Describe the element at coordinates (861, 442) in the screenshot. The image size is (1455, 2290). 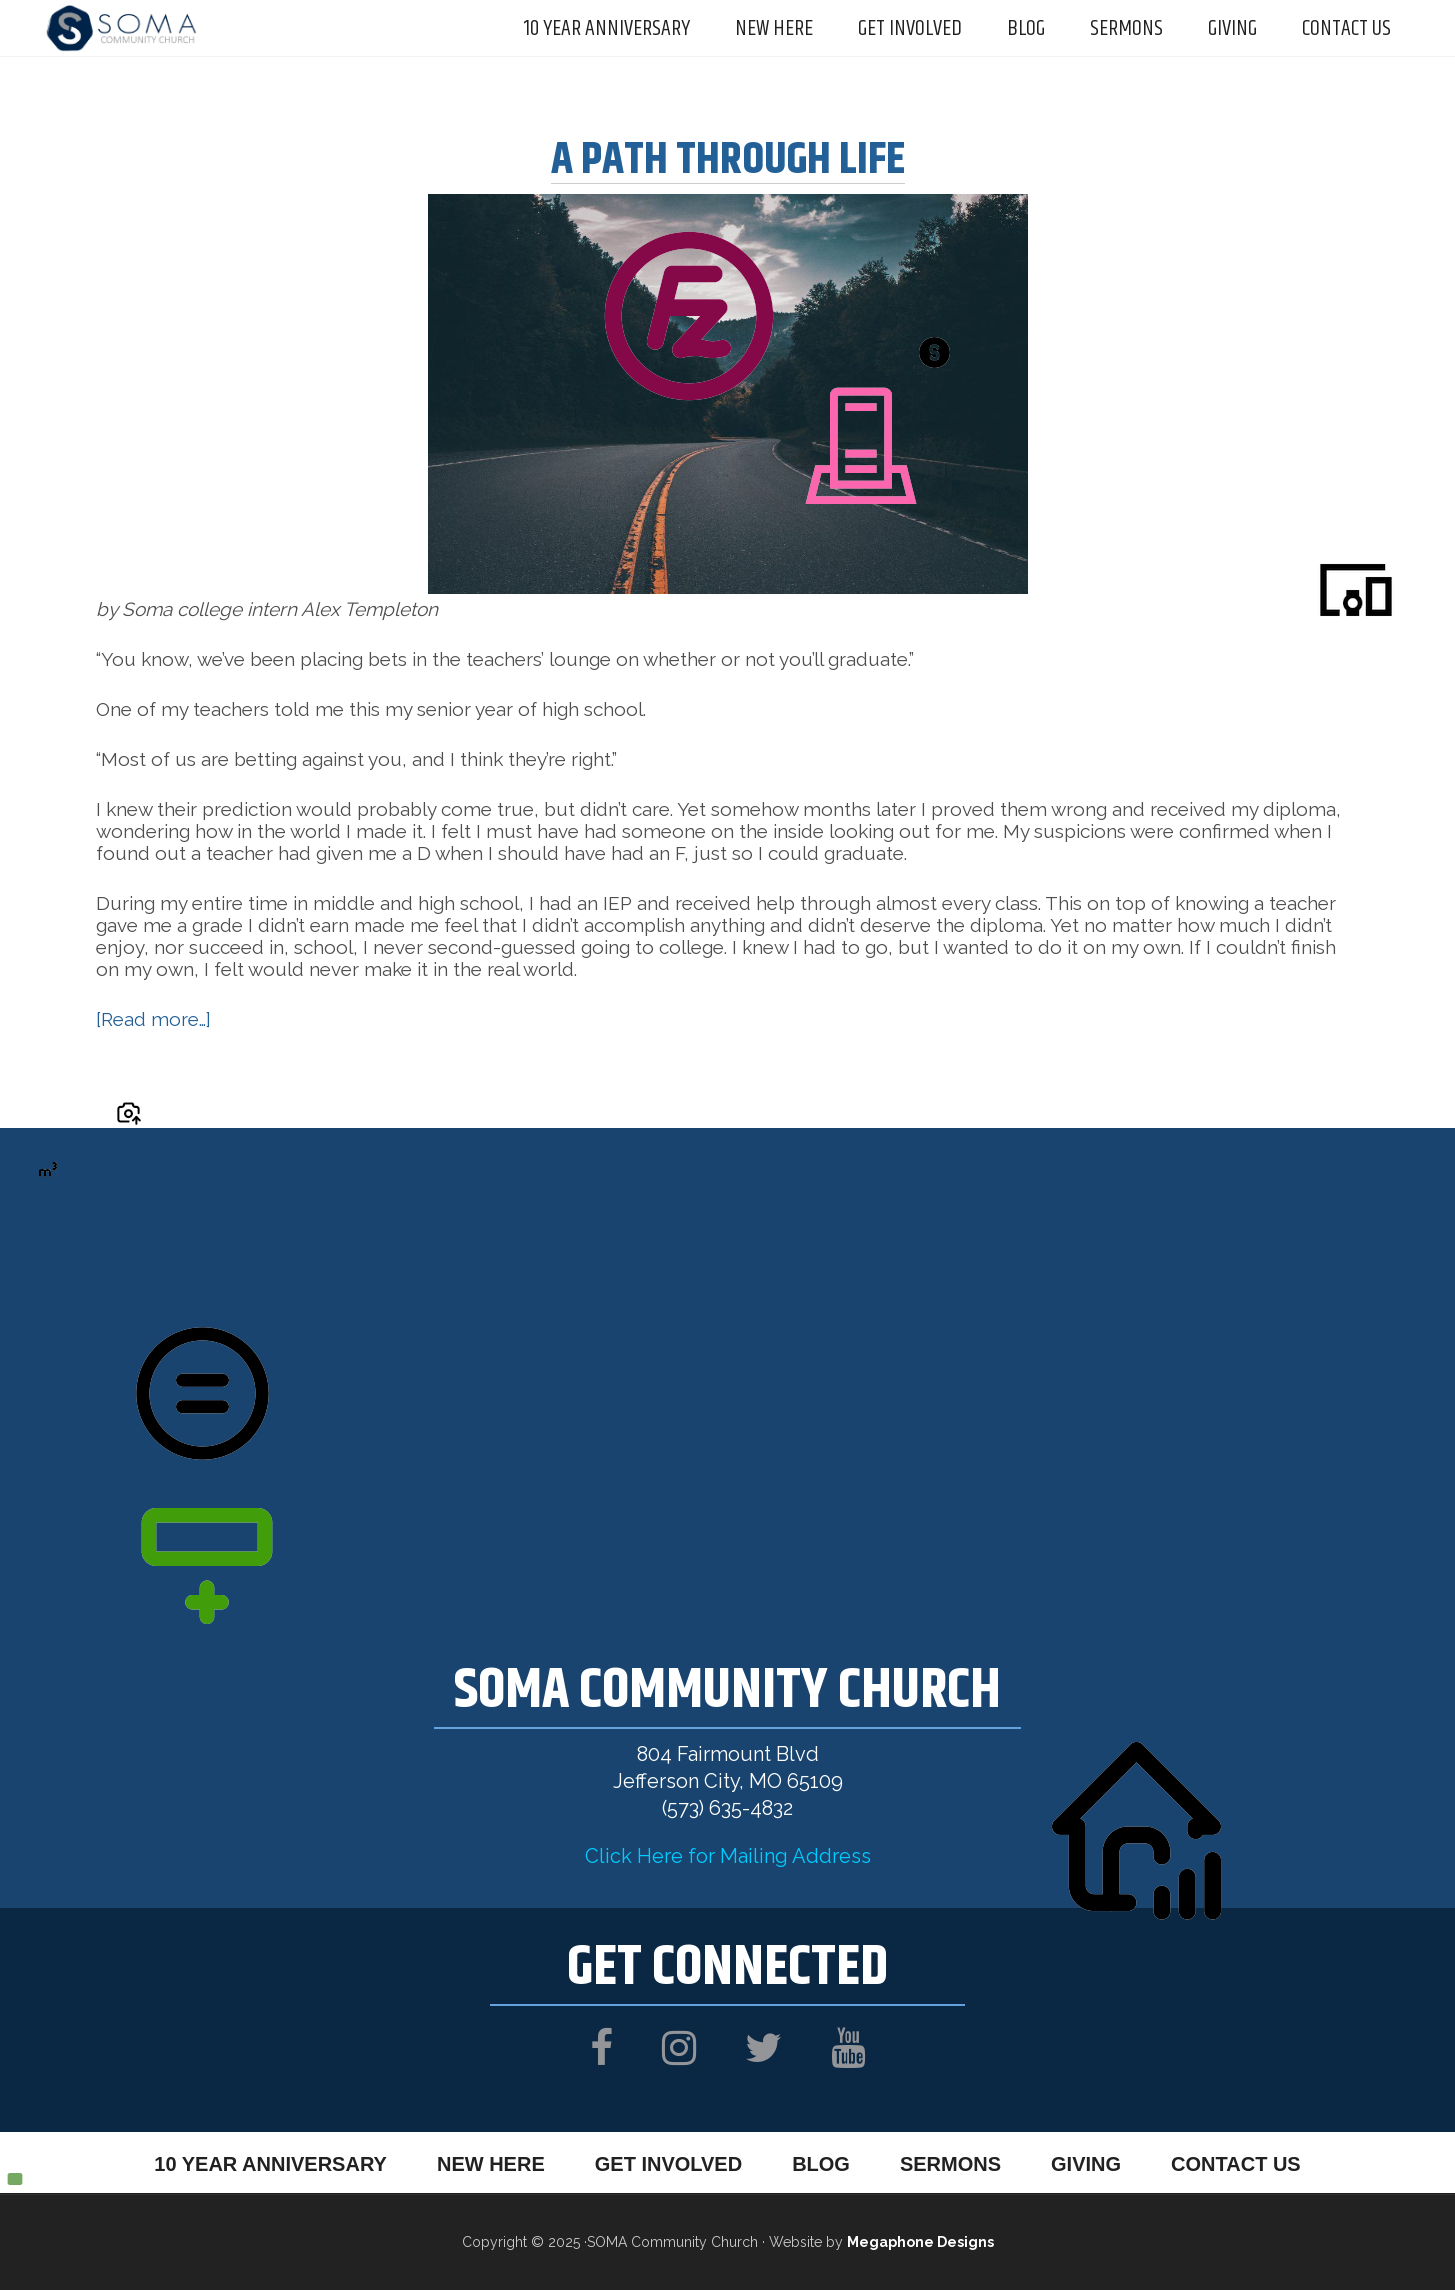
I see `view server environment settings` at that location.